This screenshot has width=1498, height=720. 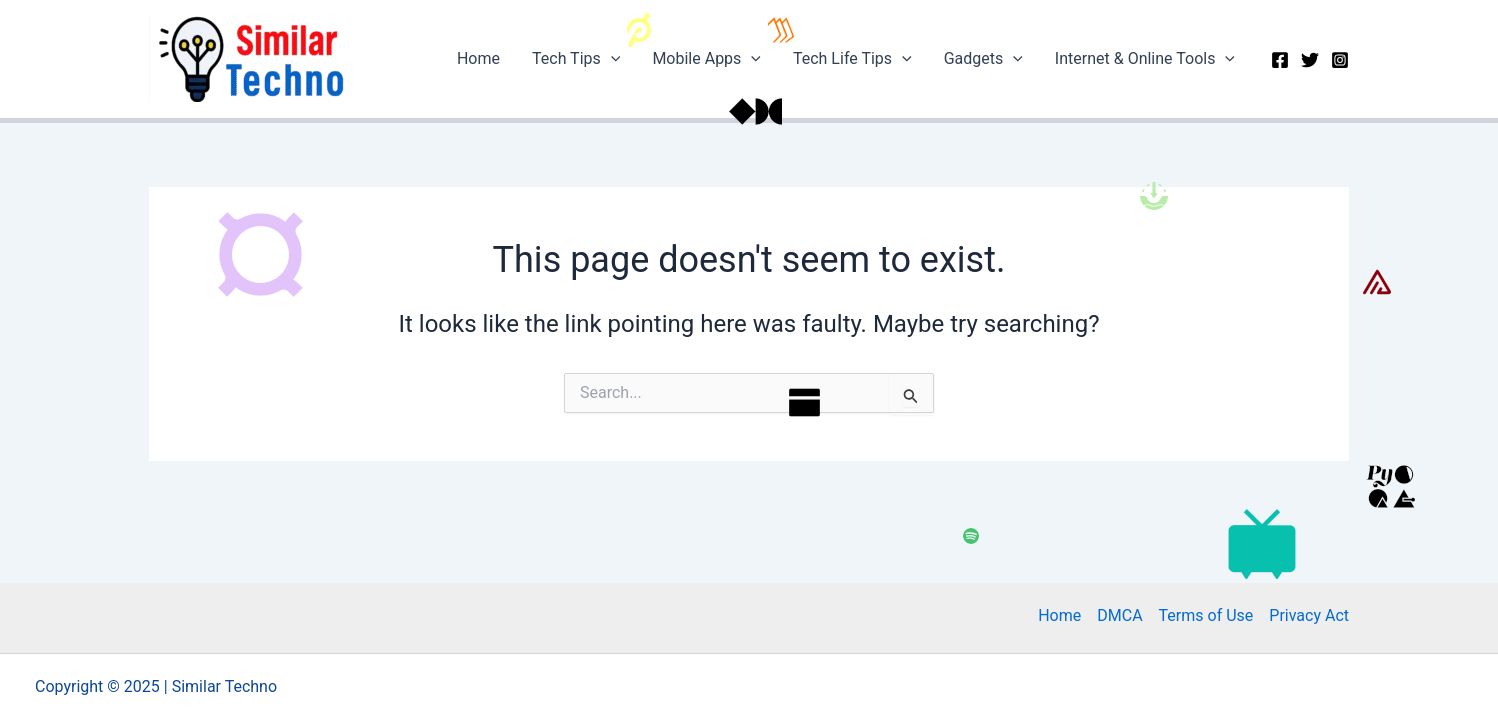 What do you see at coordinates (781, 30) in the screenshot?
I see `open wikibooks website or app` at bounding box center [781, 30].